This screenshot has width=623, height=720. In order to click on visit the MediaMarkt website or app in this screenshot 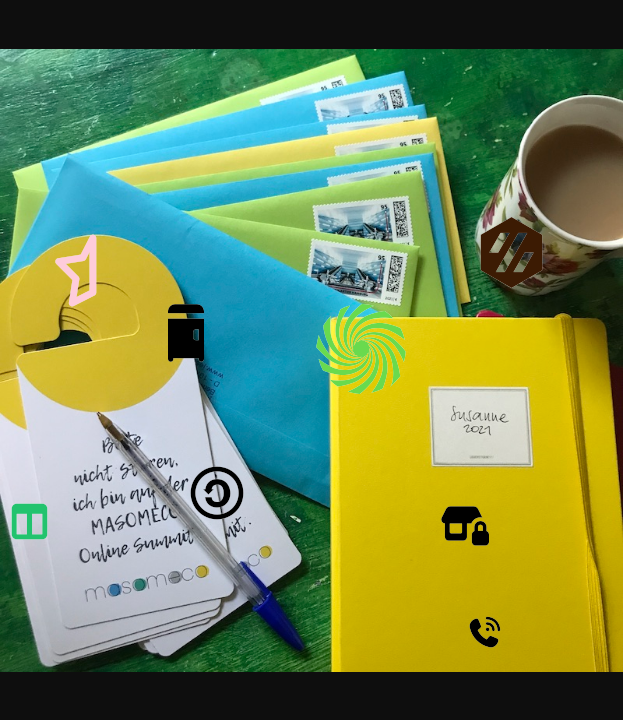, I will do `click(361, 349)`.